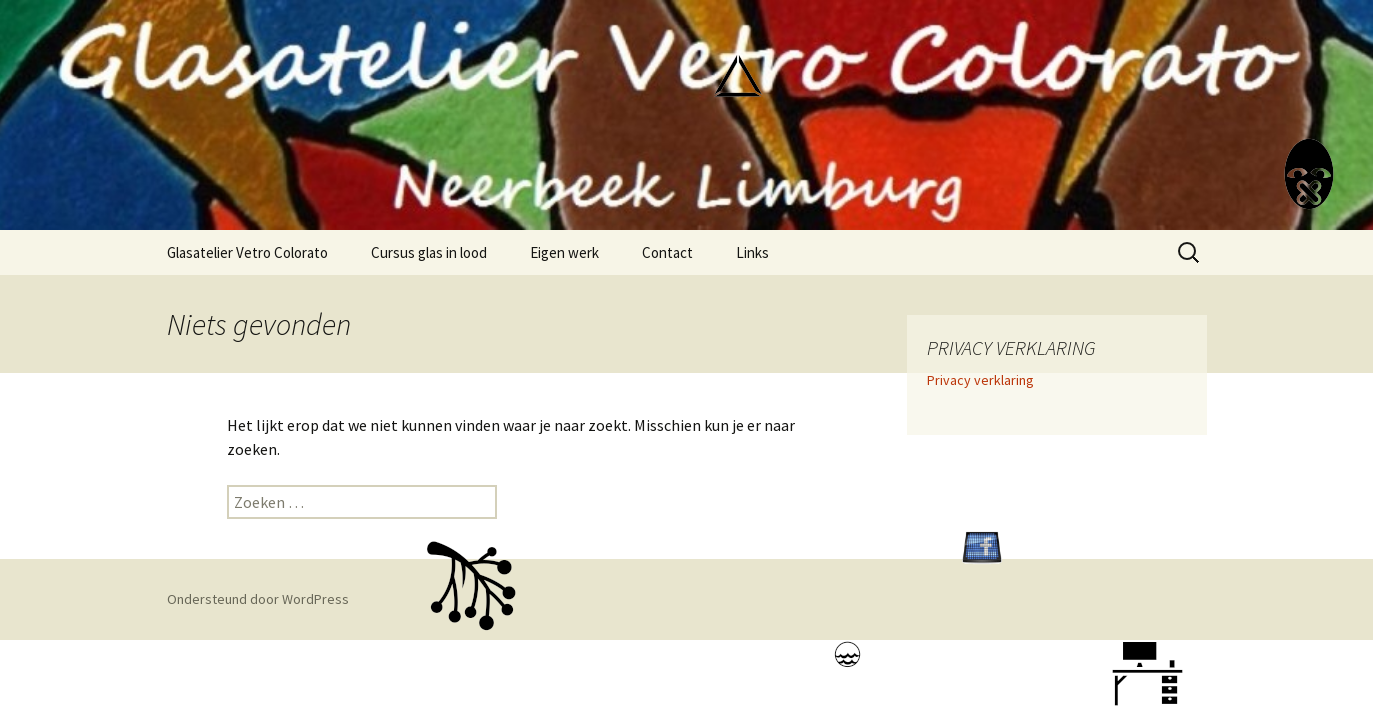 This screenshot has width=1373, height=720. I want to click on indicates ocean or maritime game mode, so click(847, 654).